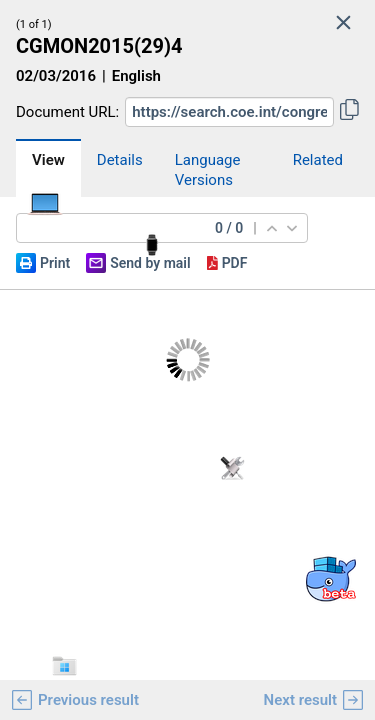 The image size is (375, 720). I want to click on represents a connected macbook device, so click(45, 201).